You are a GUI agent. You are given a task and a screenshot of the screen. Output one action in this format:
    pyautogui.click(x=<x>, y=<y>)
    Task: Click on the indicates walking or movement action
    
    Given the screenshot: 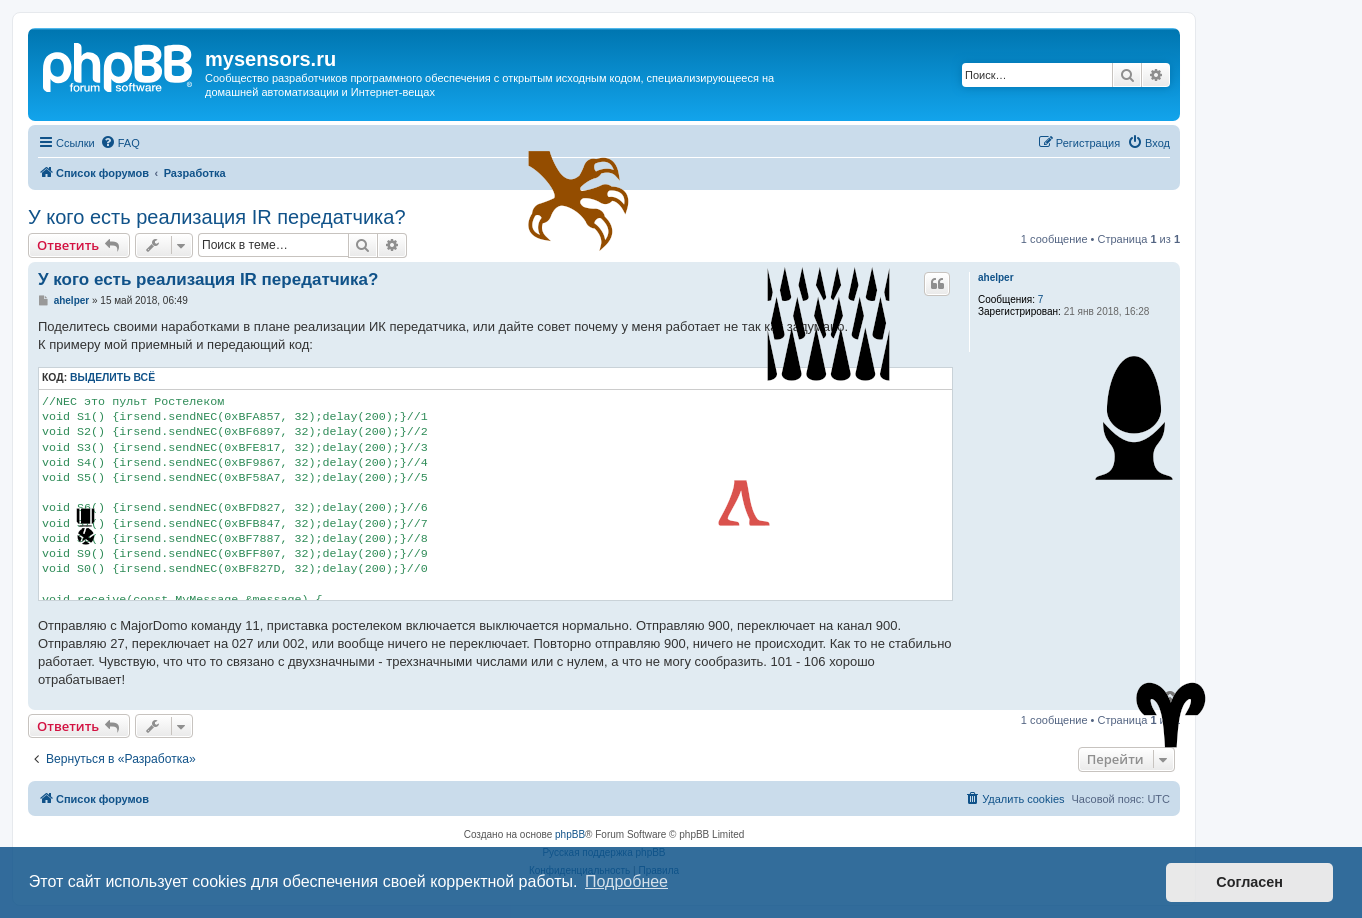 What is the action you would take?
    pyautogui.click(x=744, y=503)
    